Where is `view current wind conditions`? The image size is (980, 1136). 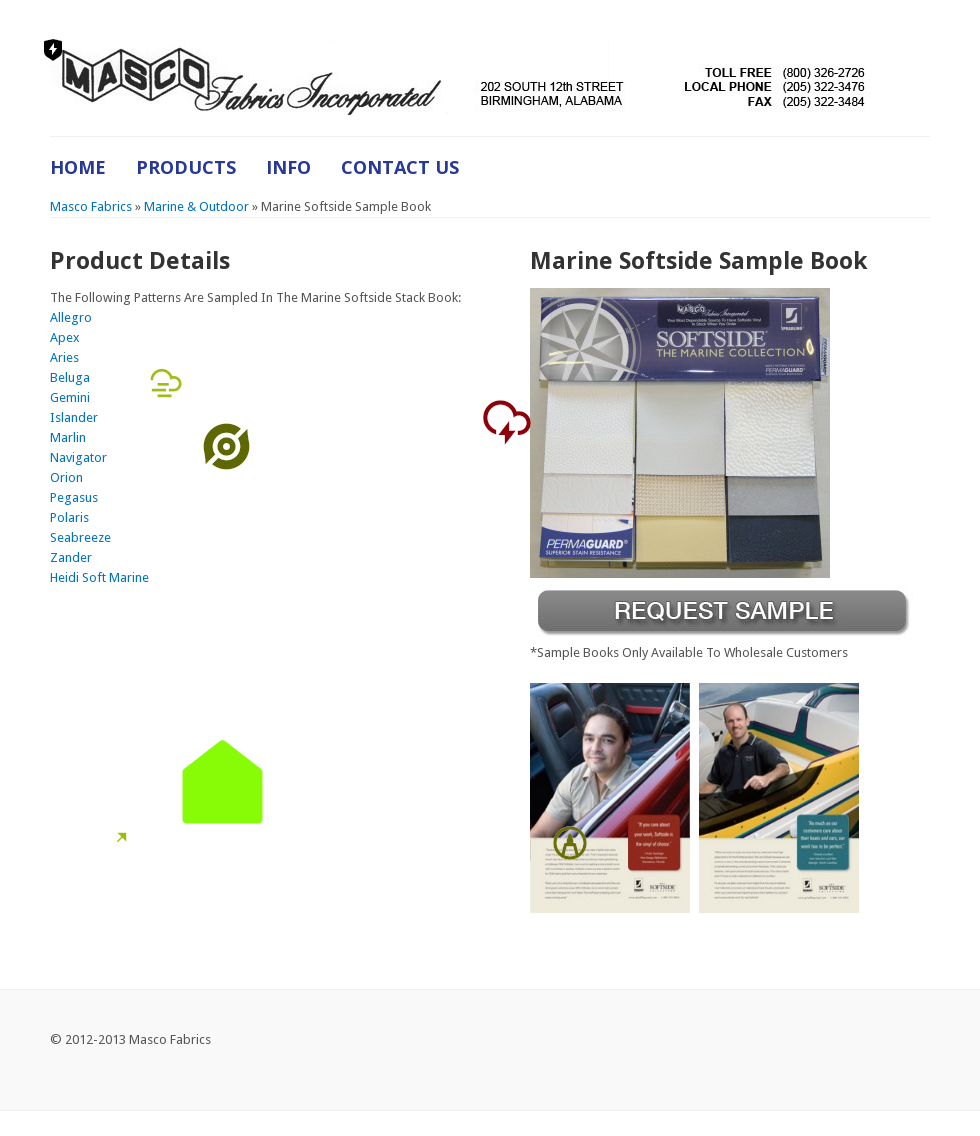
view current wind conditions is located at coordinates (166, 383).